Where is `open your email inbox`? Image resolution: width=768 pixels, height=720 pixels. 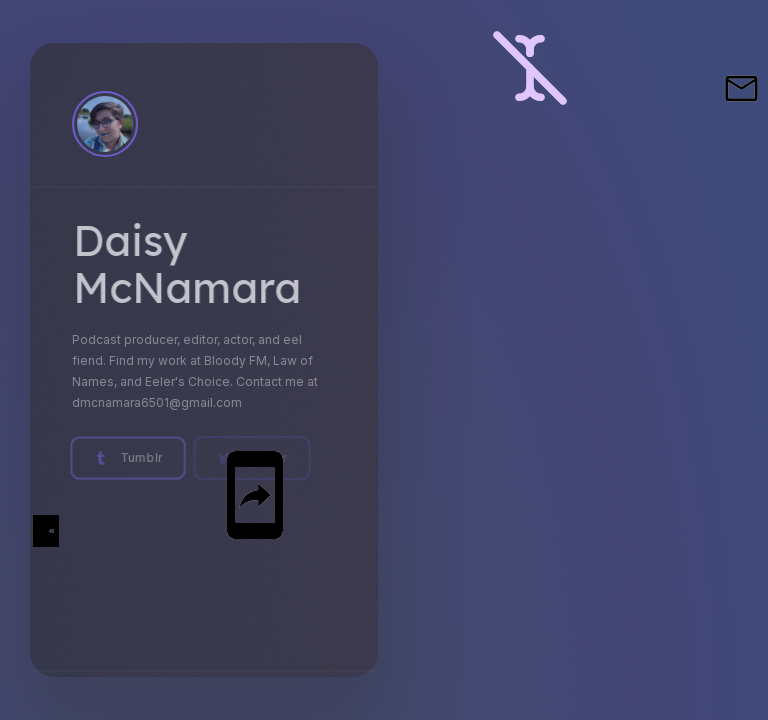 open your email inbox is located at coordinates (741, 88).